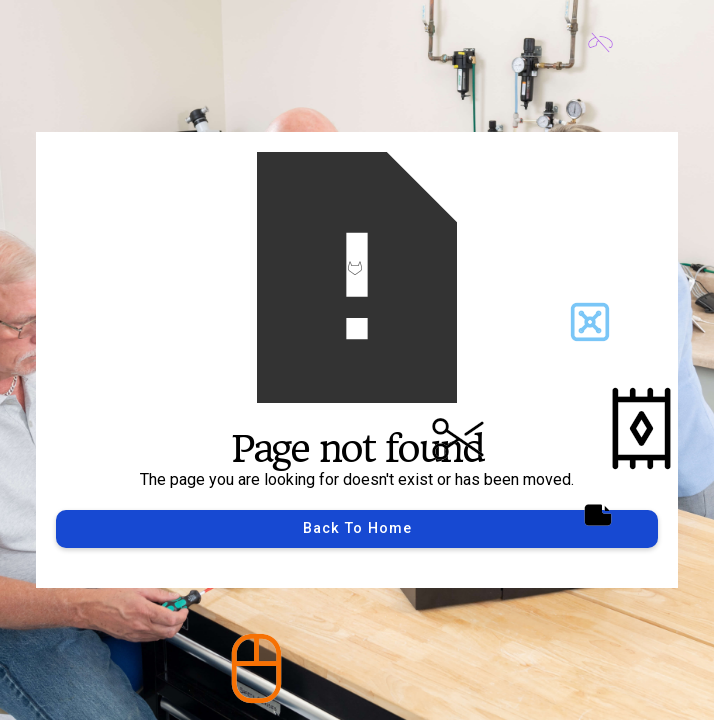 The image size is (714, 720). Describe the element at coordinates (600, 42) in the screenshot. I see `end or decline a phone call` at that location.